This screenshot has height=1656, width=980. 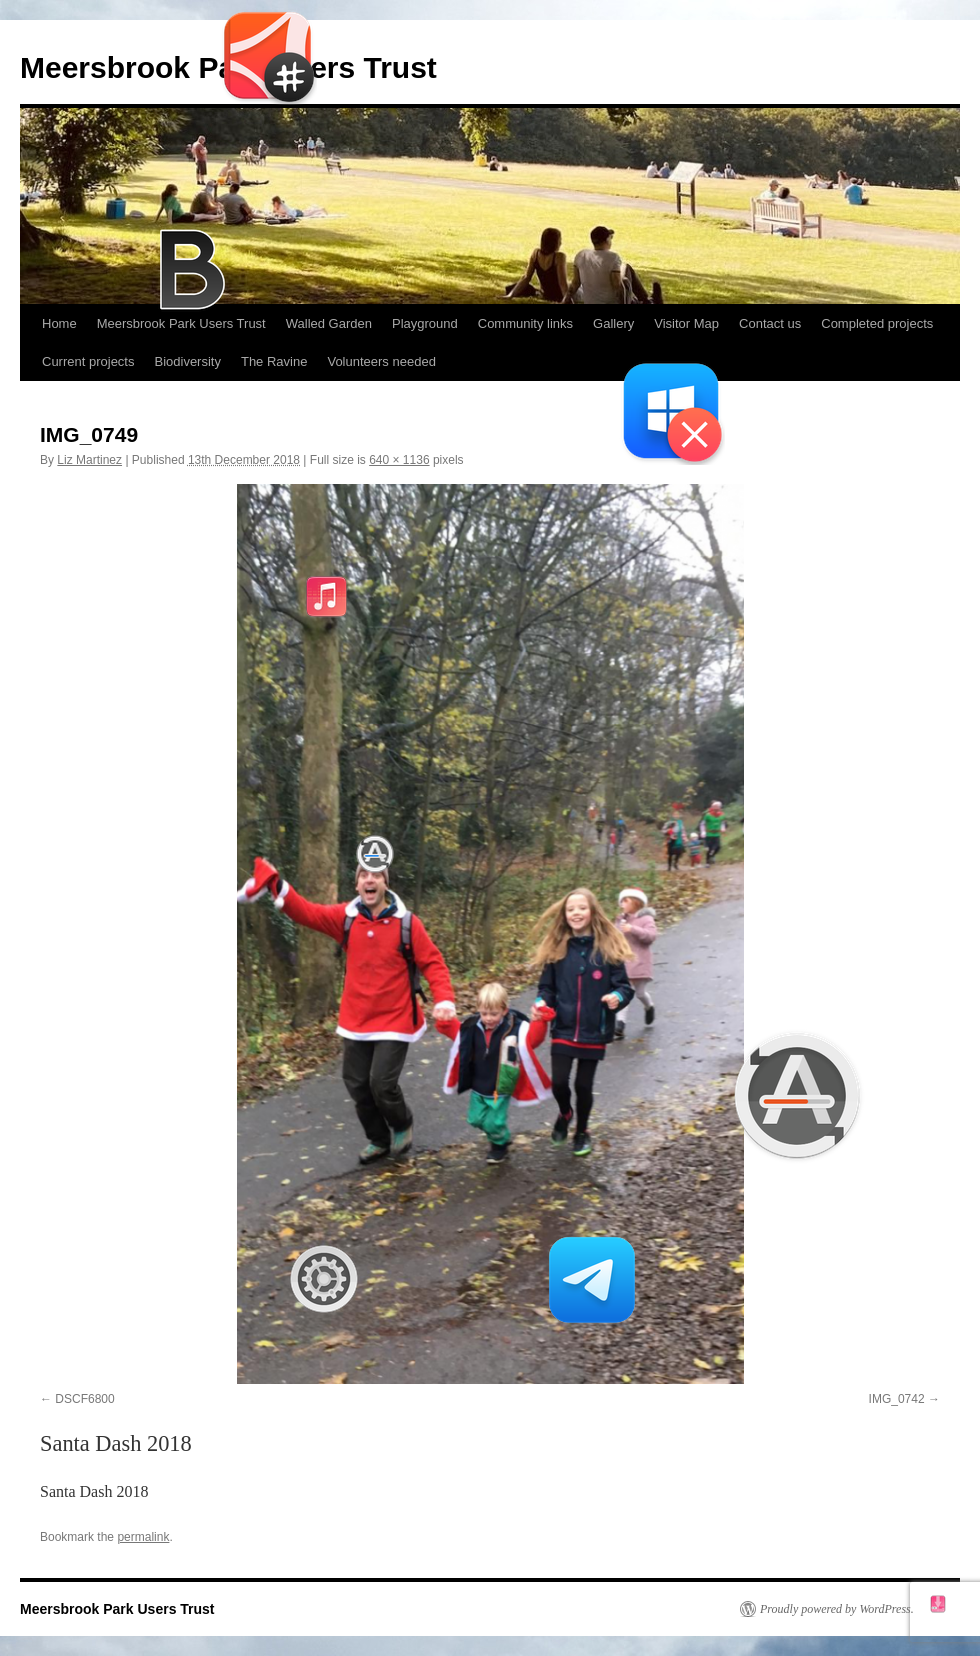 I want to click on open zathura document viewer, so click(x=267, y=55).